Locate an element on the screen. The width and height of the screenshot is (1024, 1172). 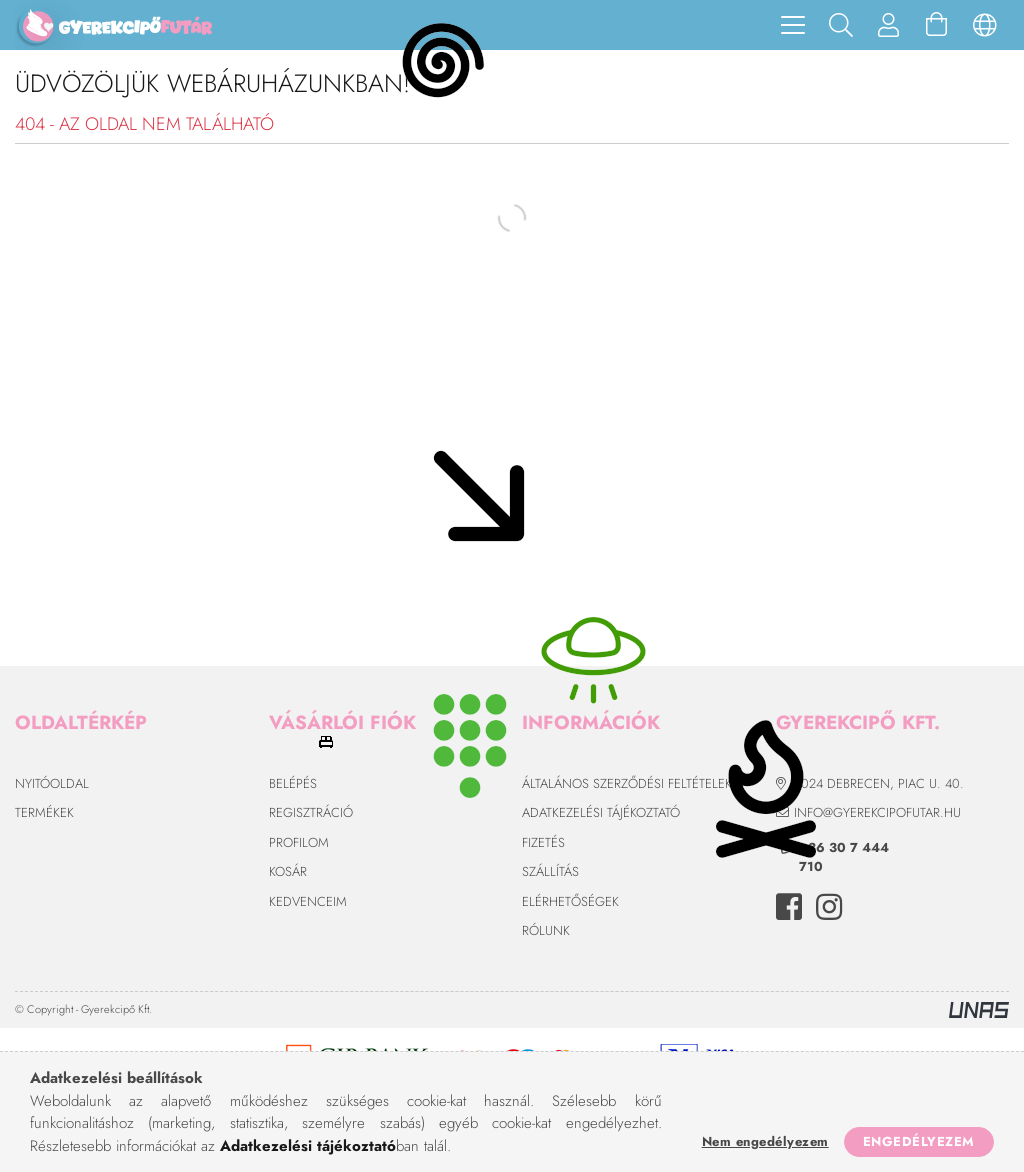
indicates loading or processing in progress is located at coordinates (440, 62).